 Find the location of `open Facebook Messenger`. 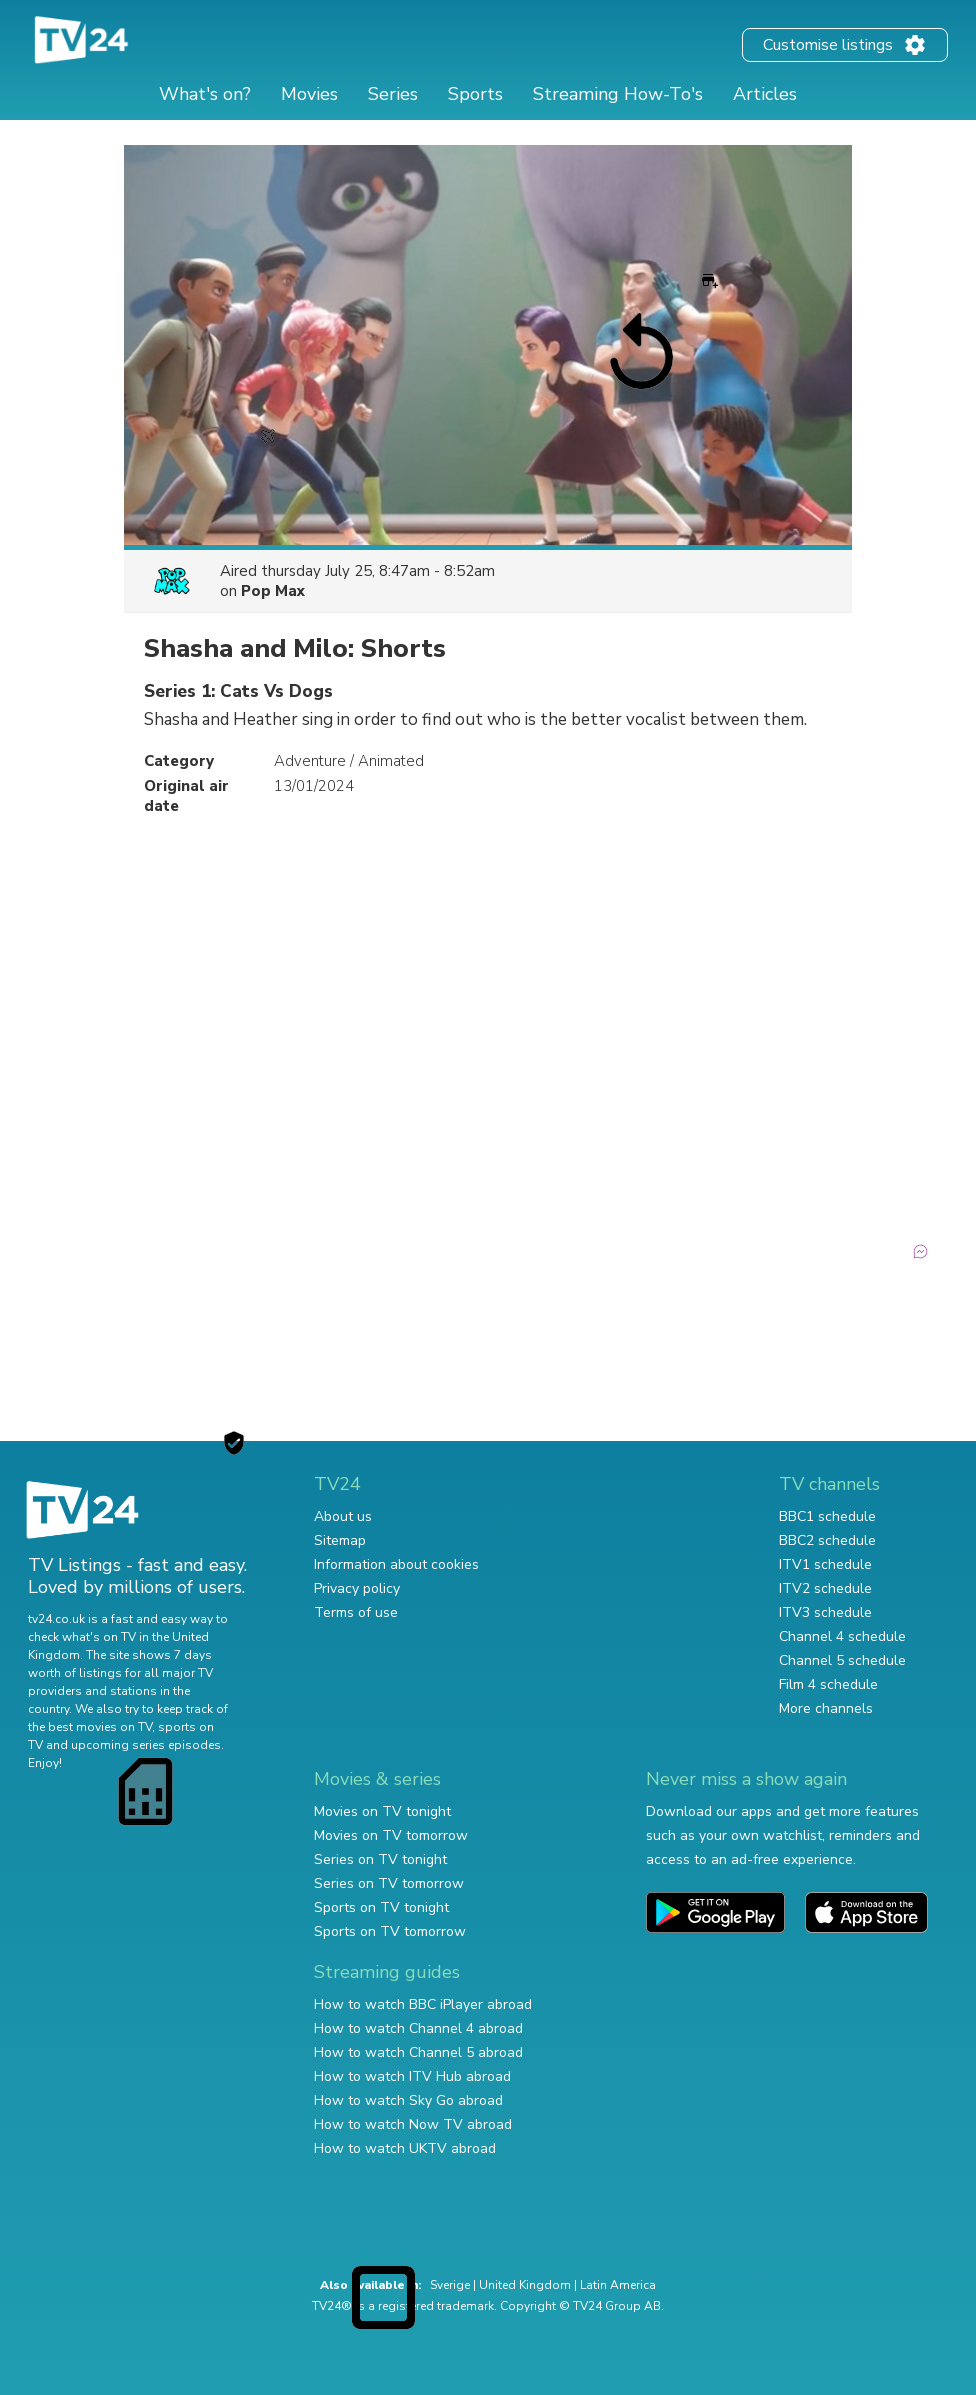

open Facebook Messenger is located at coordinates (920, 1251).